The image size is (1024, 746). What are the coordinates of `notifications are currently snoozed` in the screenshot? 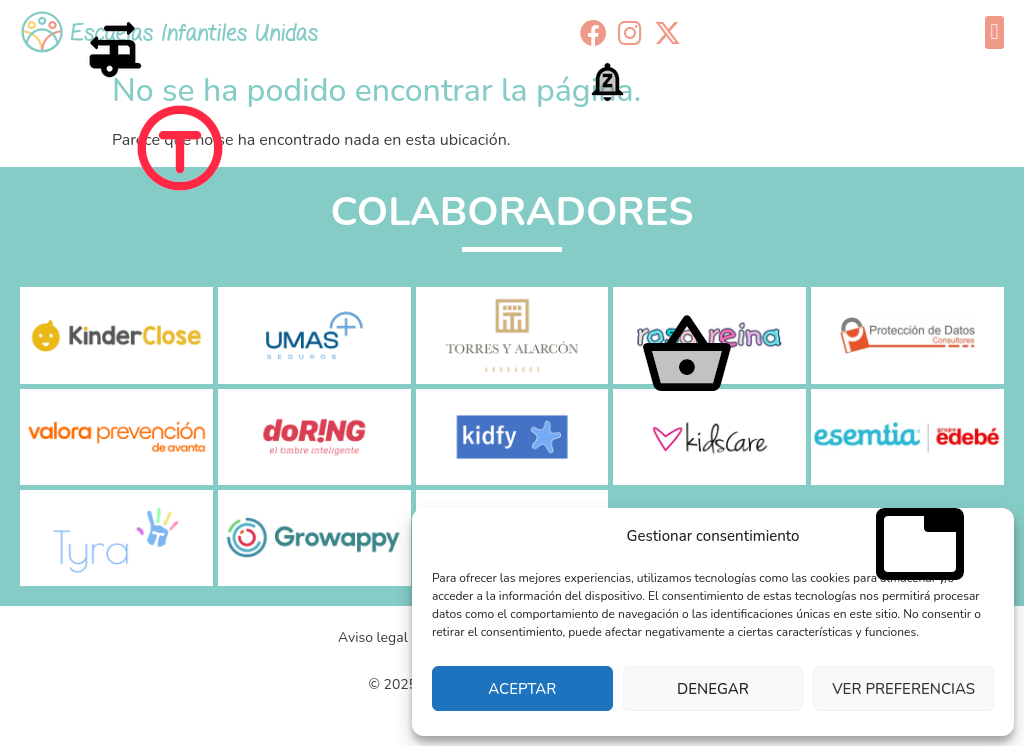 It's located at (607, 81).